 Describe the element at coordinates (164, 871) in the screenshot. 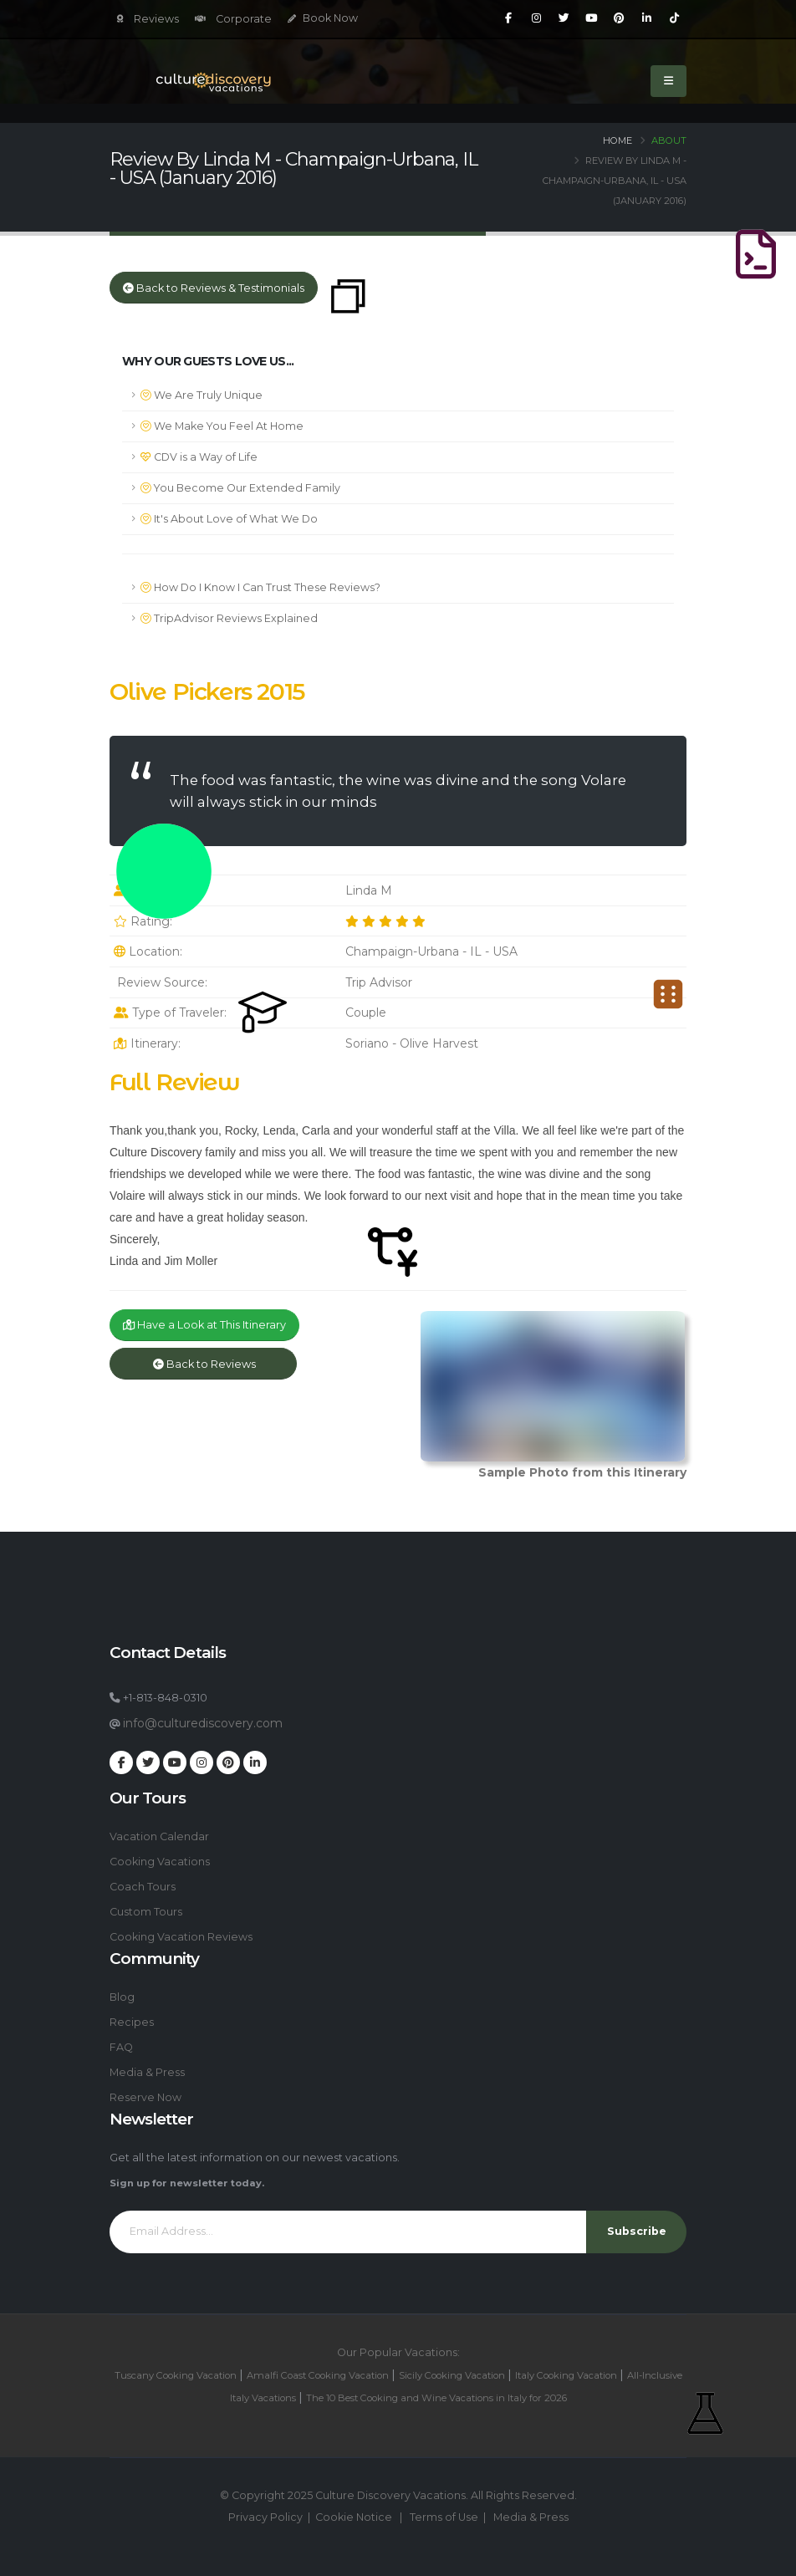

I see `indicates a selected or active state` at that location.